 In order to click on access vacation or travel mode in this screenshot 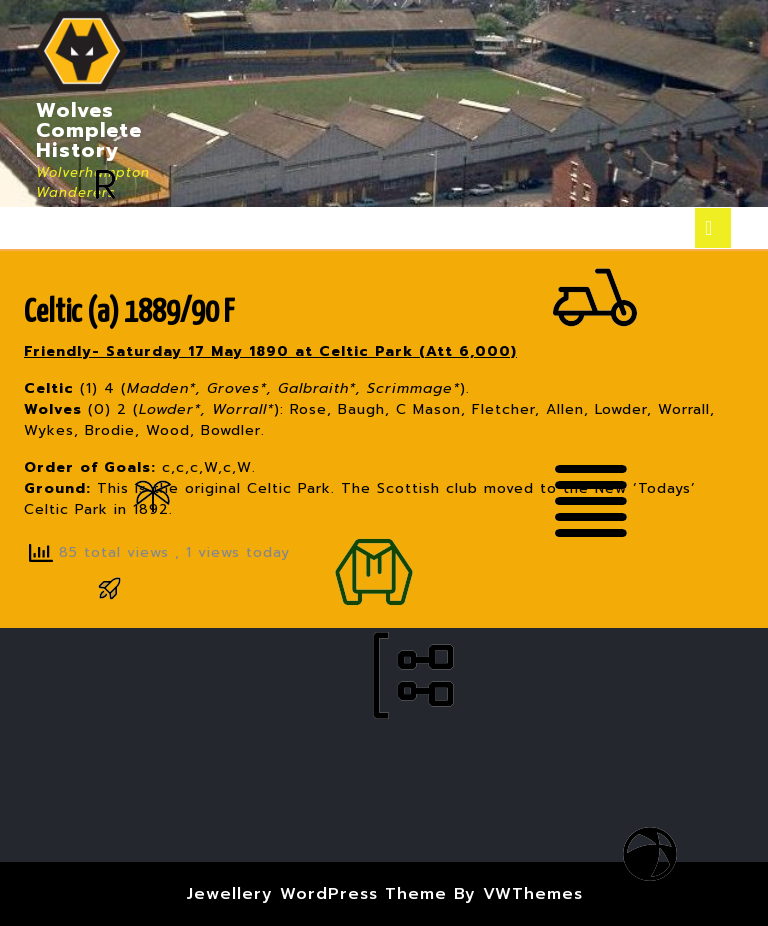, I will do `click(153, 496)`.